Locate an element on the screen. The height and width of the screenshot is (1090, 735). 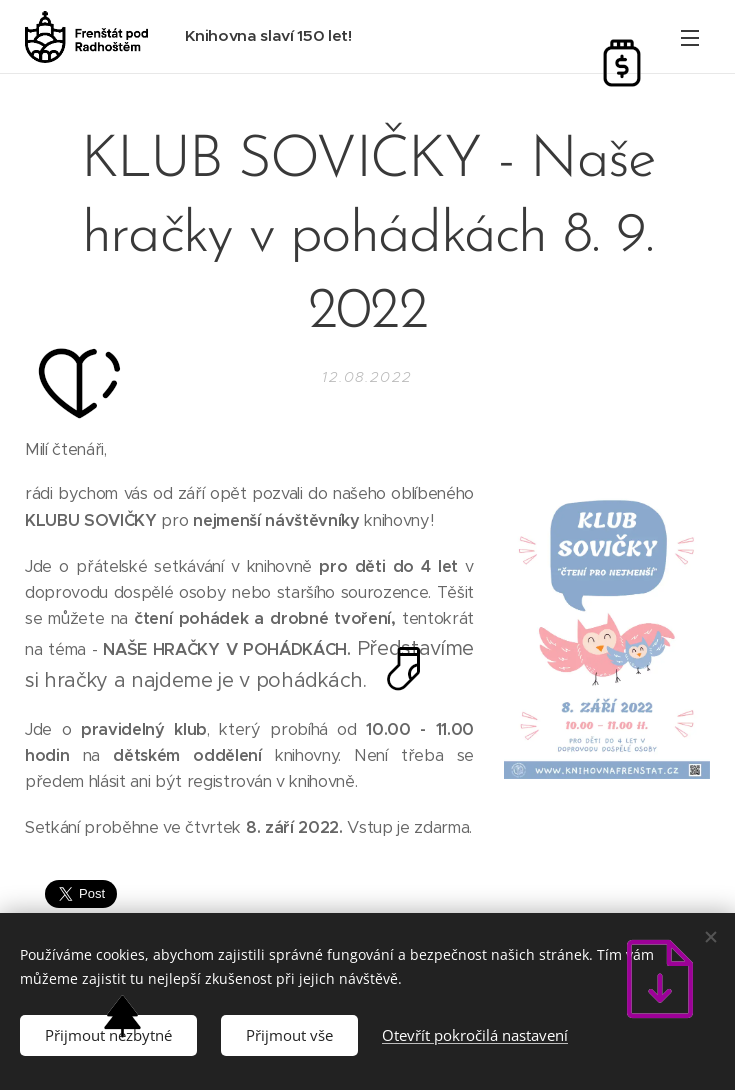
download a file is located at coordinates (660, 979).